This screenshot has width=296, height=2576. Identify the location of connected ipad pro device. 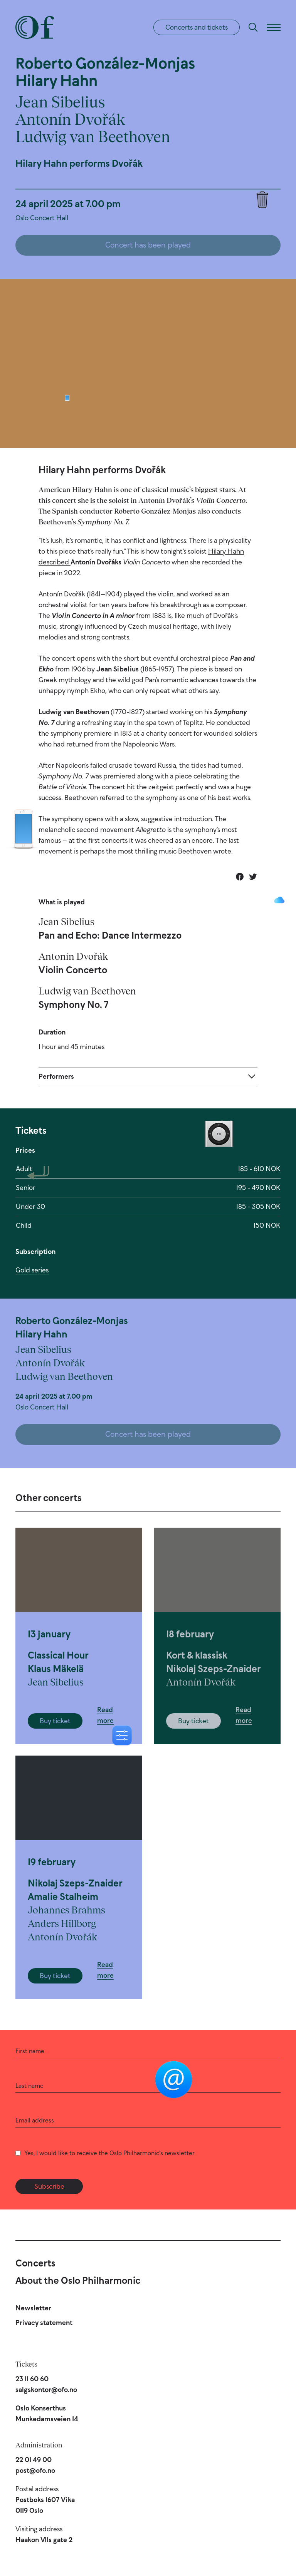
(67, 398).